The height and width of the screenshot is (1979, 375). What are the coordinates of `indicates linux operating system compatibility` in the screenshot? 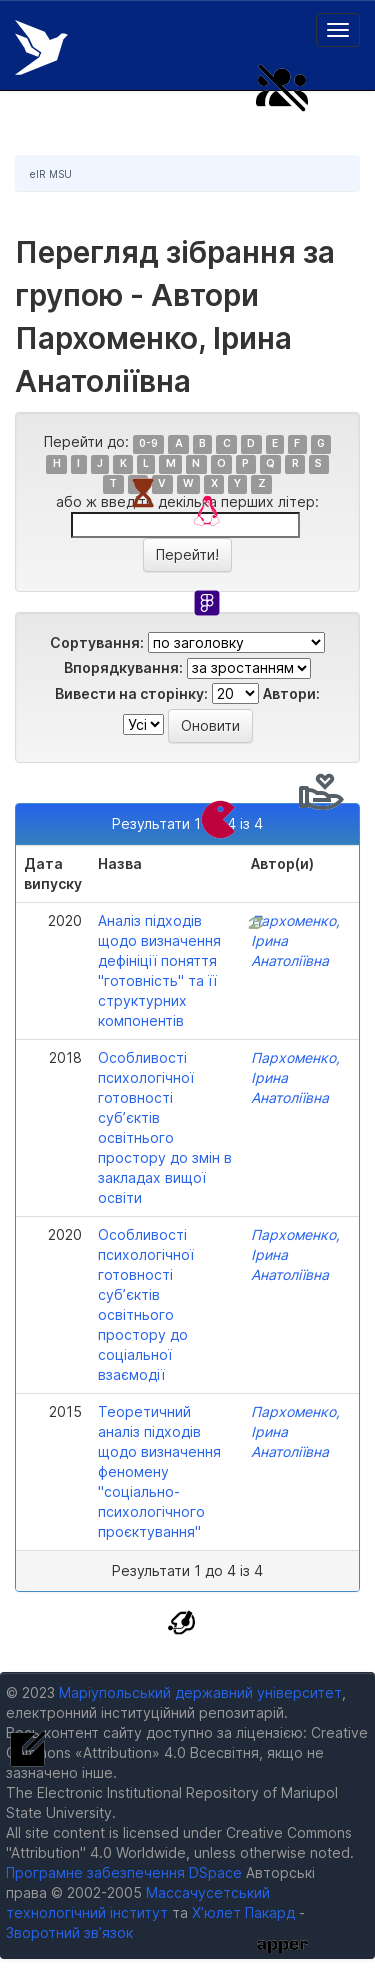 It's located at (207, 511).